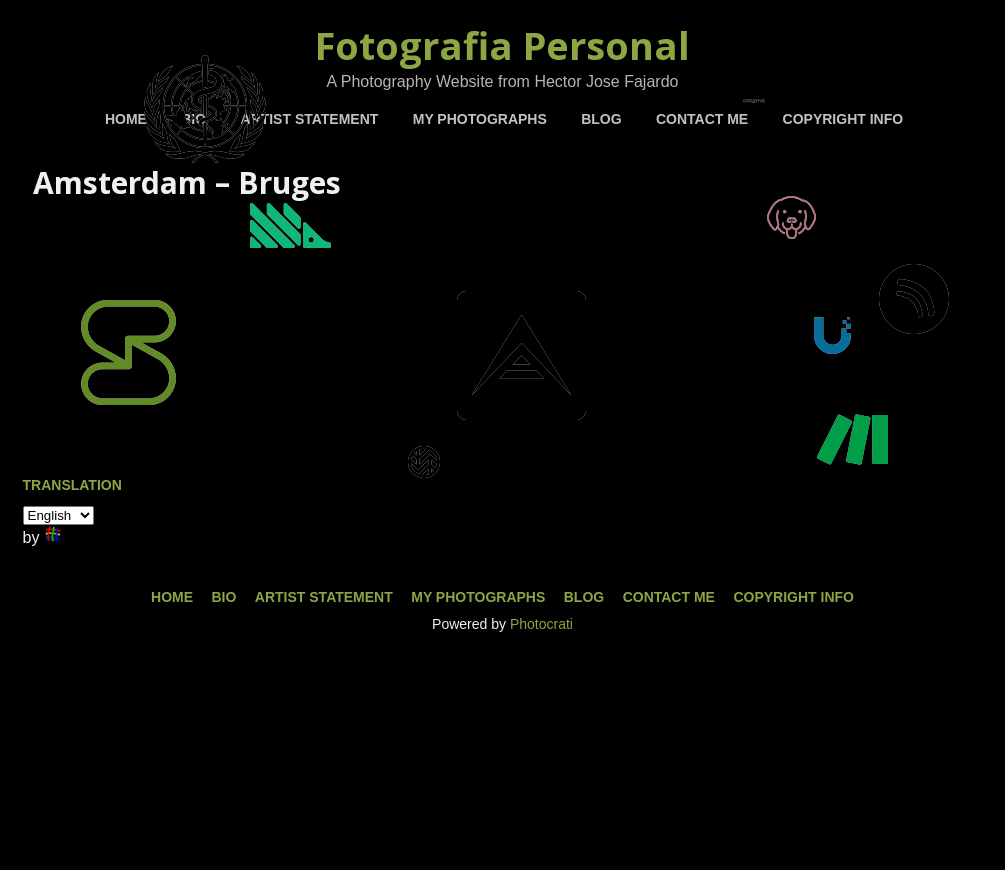 The height and width of the screenshot is (870, 1005). What do you see at coordinates (205, 109) in the screenshot?
I see `world health organization official logo` at bounding box center [205, 109].